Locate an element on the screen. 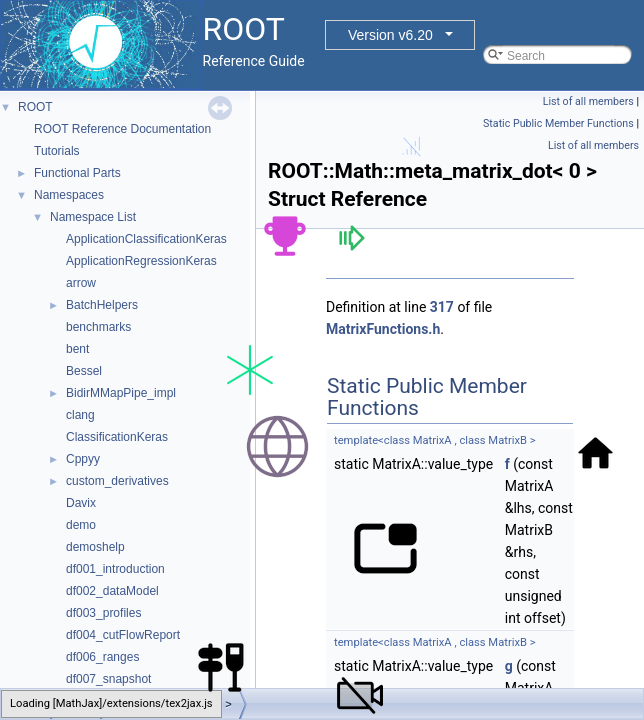 This screenshot has height=720, width=644. skip forward or jump to the end is located at coordinates (351, 238).